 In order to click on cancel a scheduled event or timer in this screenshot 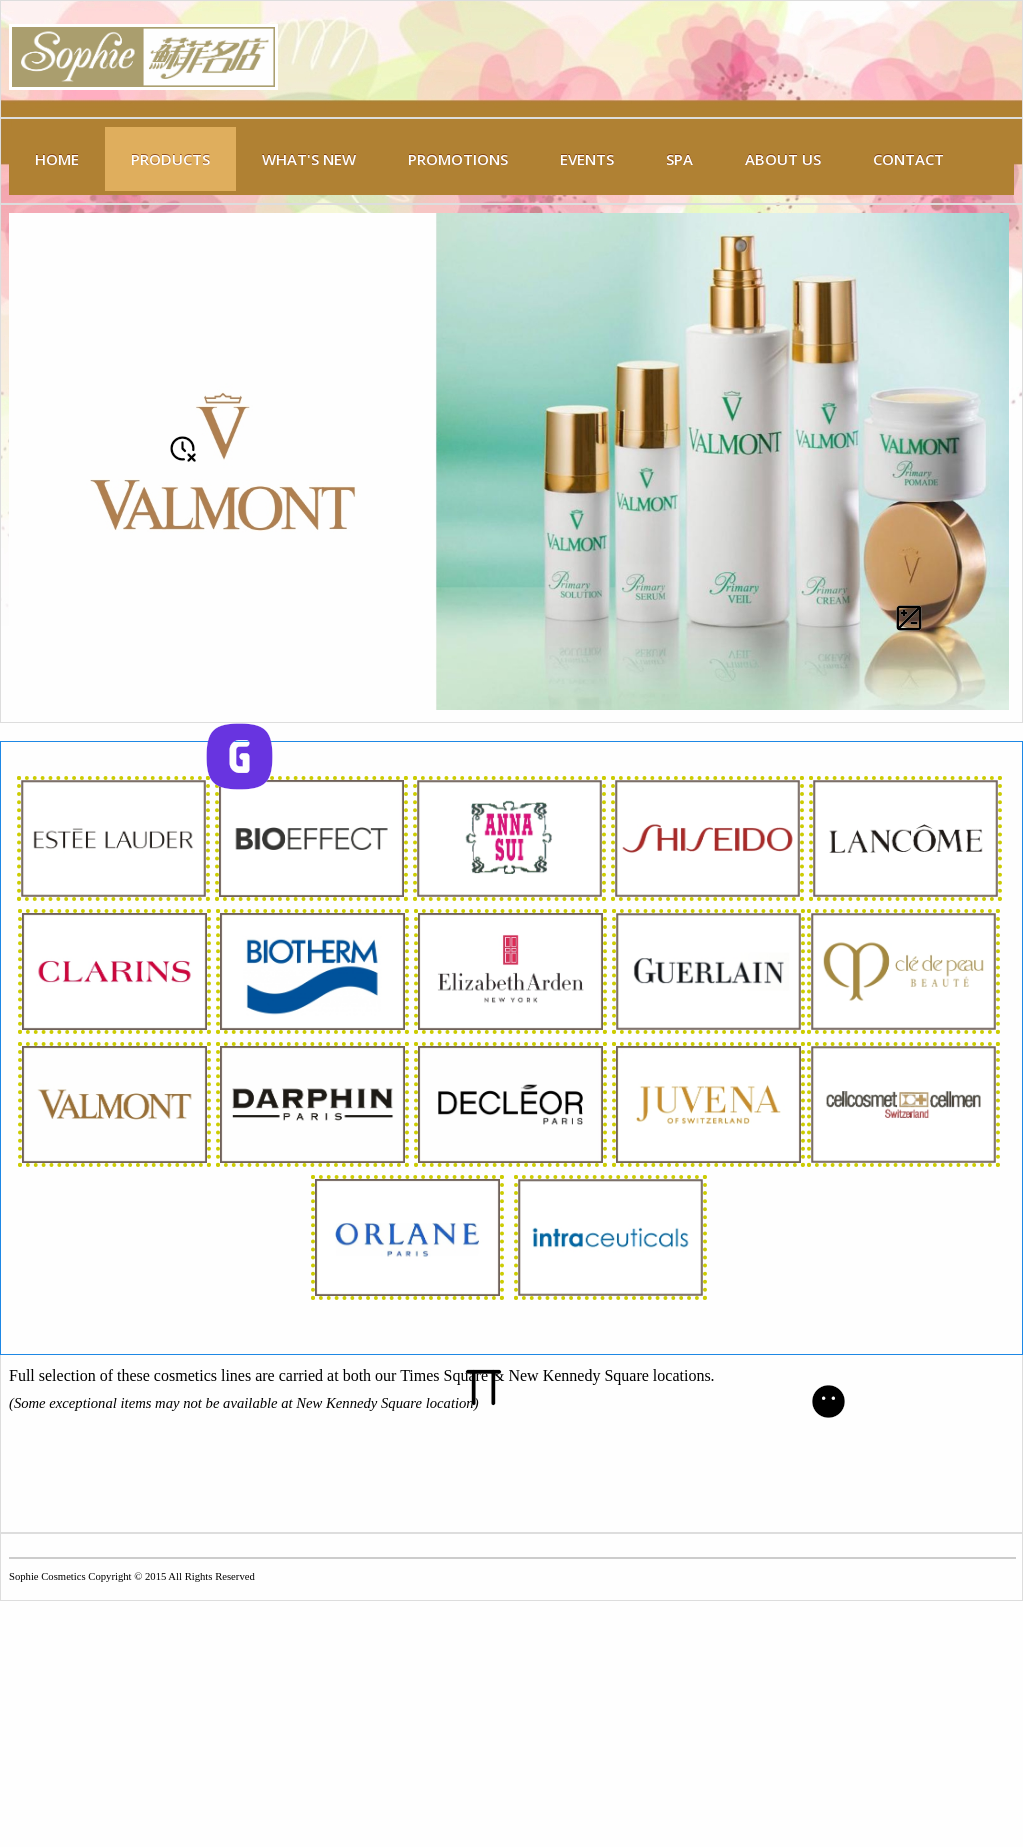, I will do `click(182, 448)`.